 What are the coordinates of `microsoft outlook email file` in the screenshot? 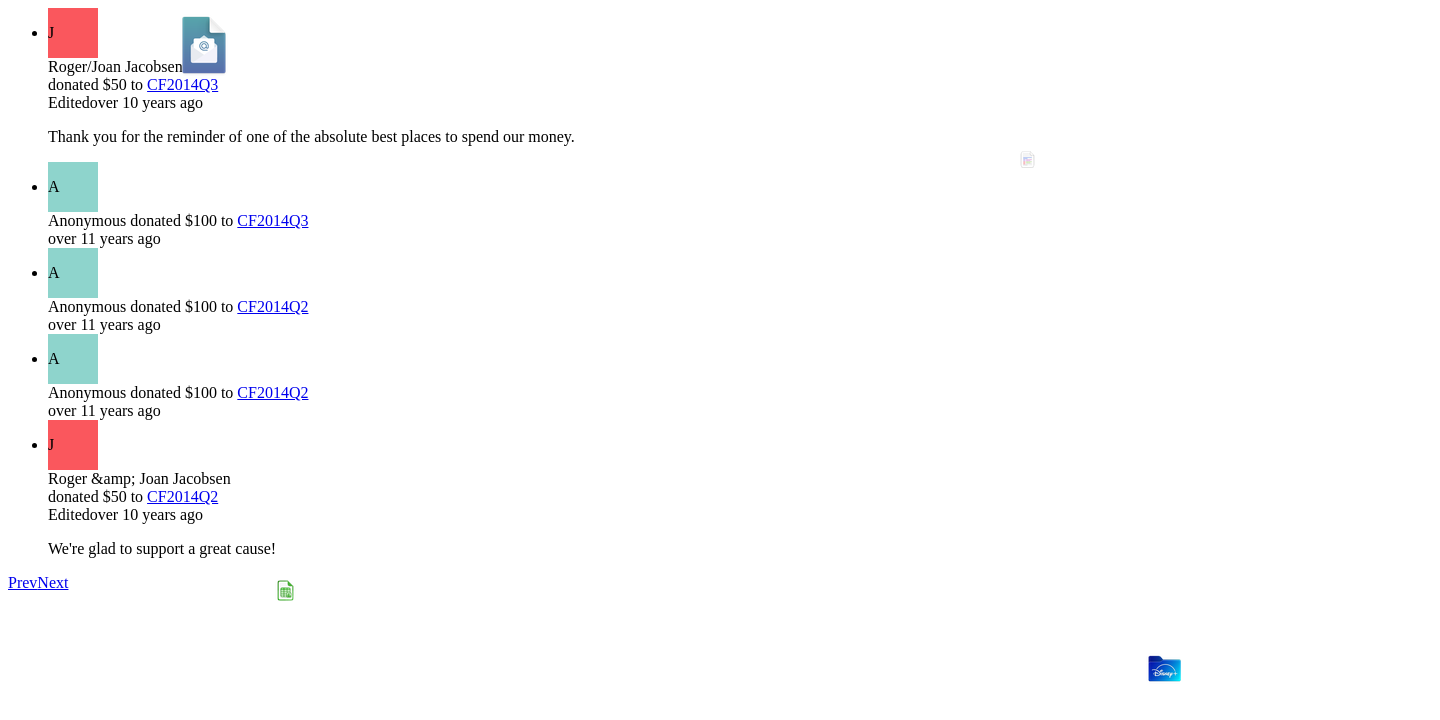 It's located at (204, 45).